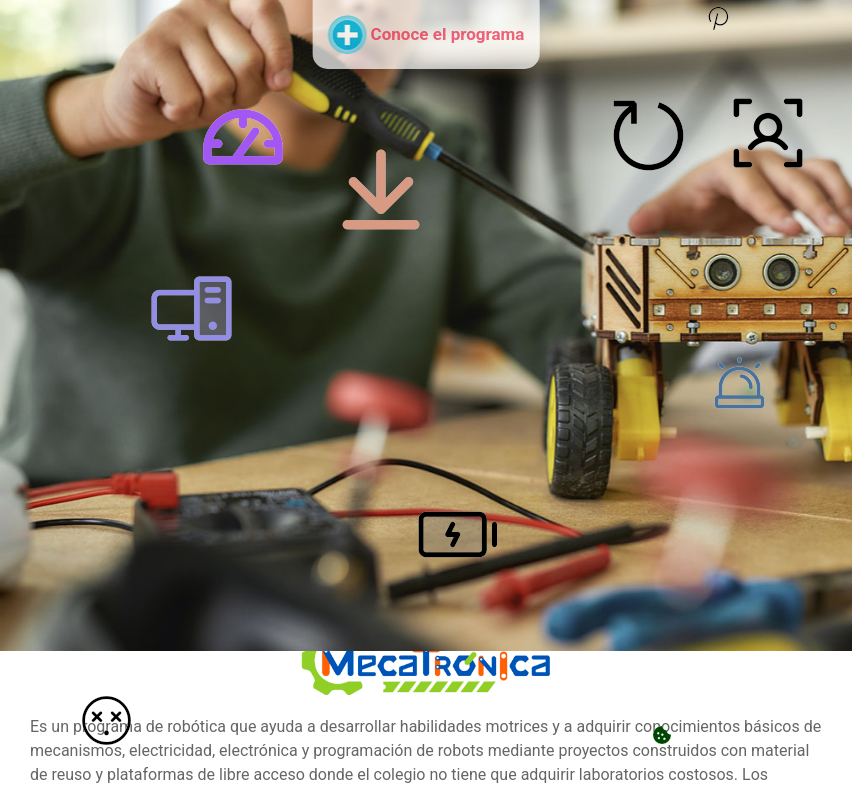 The height and width of the screenshot is (791, 852). Describe the element at coordinates (648, 135) in the screenshot. I see `refresh or reload the current content` at that location.